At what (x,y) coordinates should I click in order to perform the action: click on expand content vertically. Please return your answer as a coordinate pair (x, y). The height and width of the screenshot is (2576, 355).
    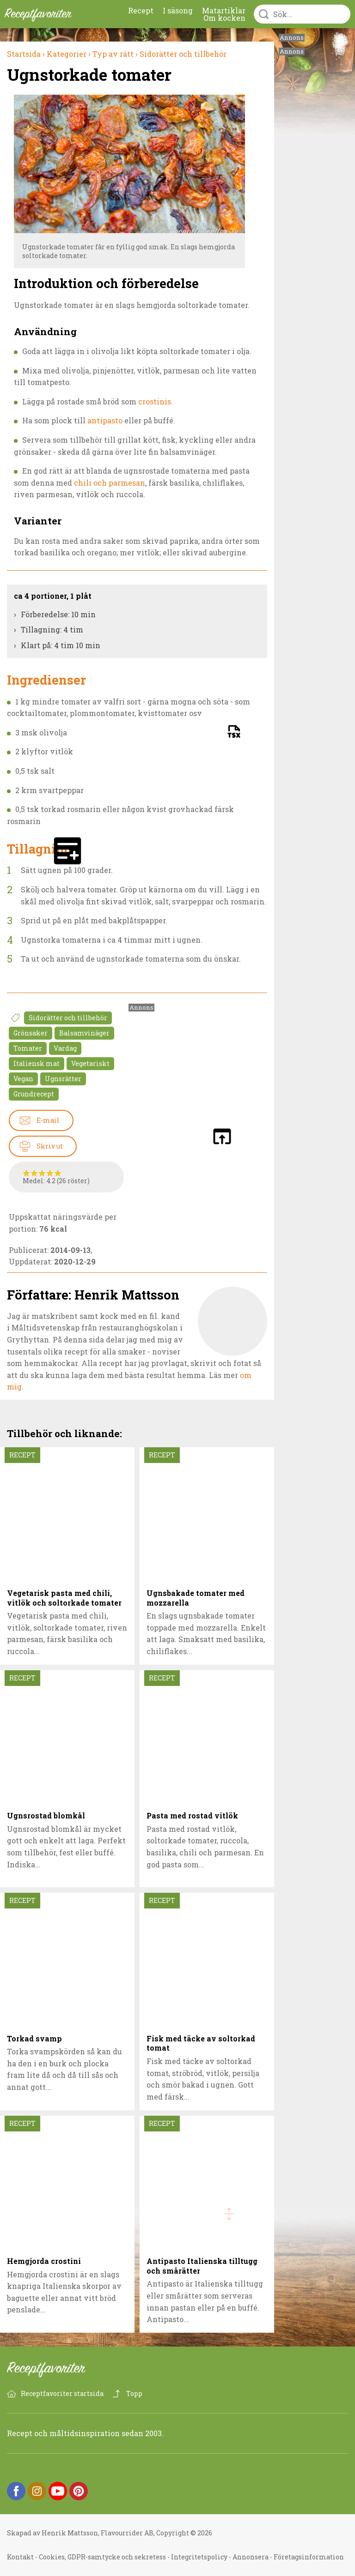
    Looking at the image, I should click on (229, 2214).